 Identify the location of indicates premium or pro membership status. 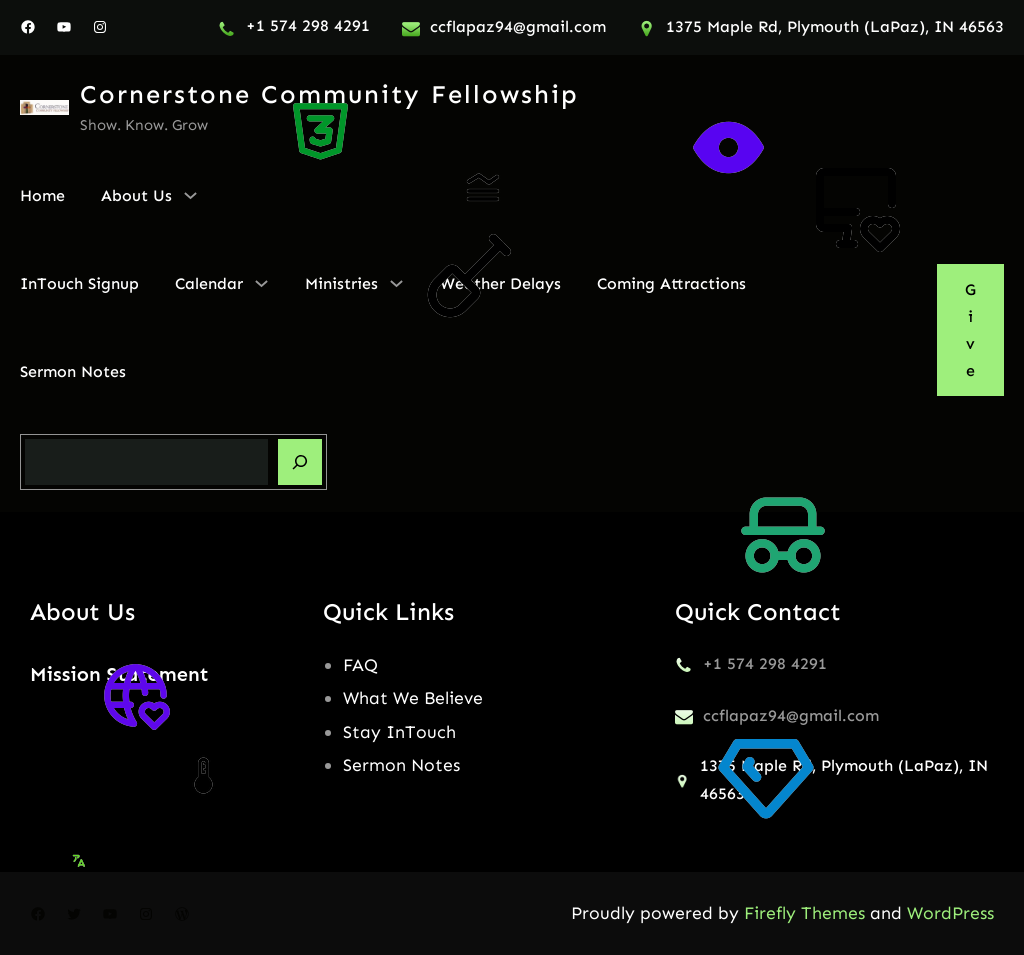
(766, 777).